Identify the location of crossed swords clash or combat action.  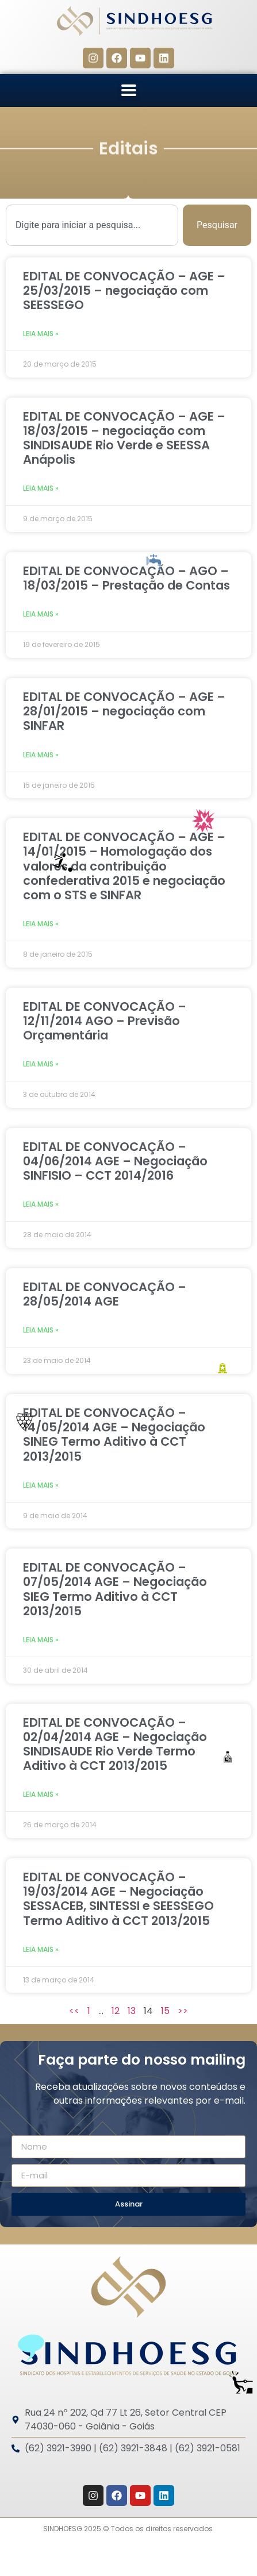
(204, 821).